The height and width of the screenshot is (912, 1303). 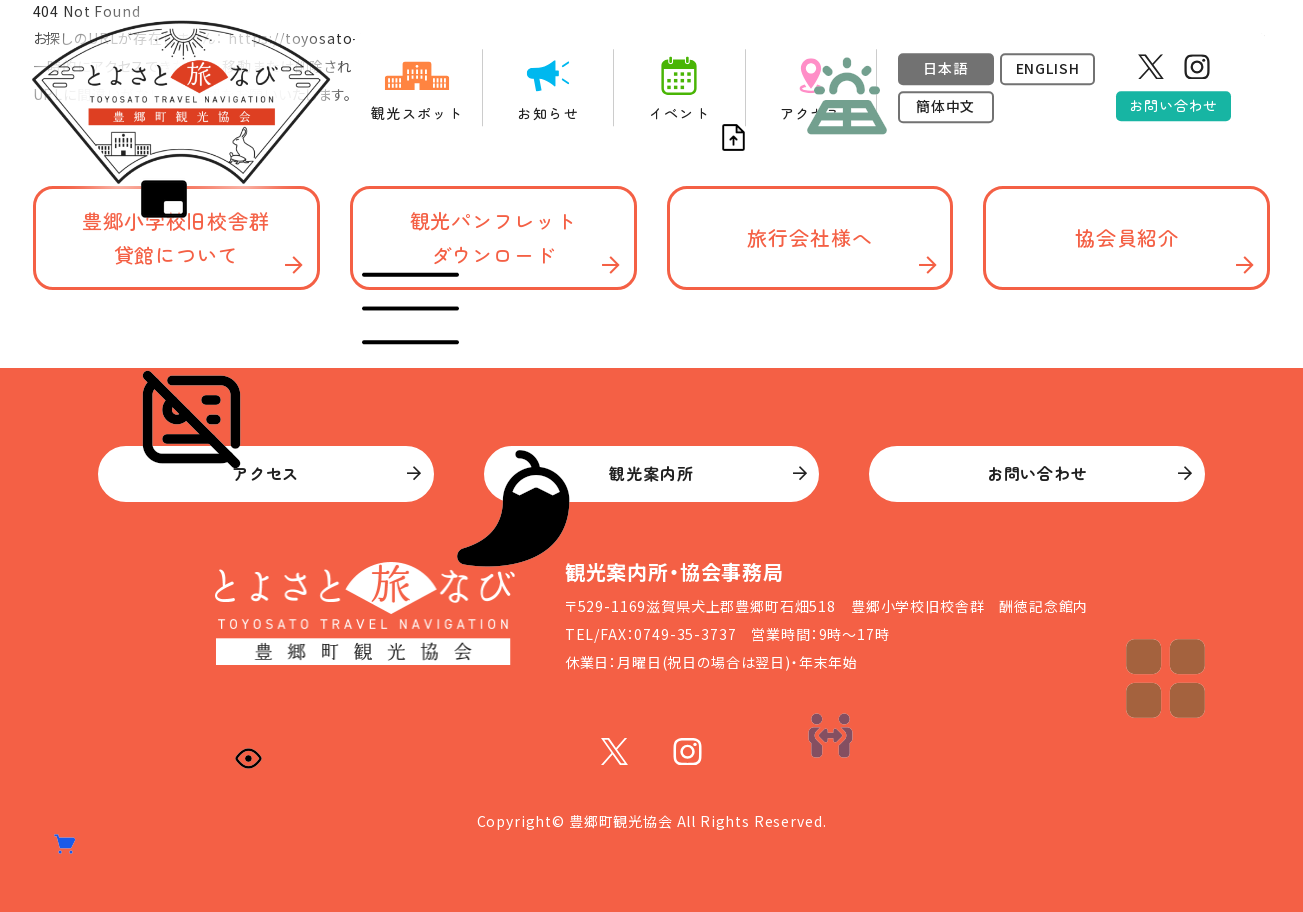 What do you see at coordinates (410, 308) in the screenshot?
I see `open navigation menu` at bounding box center [410, 308].